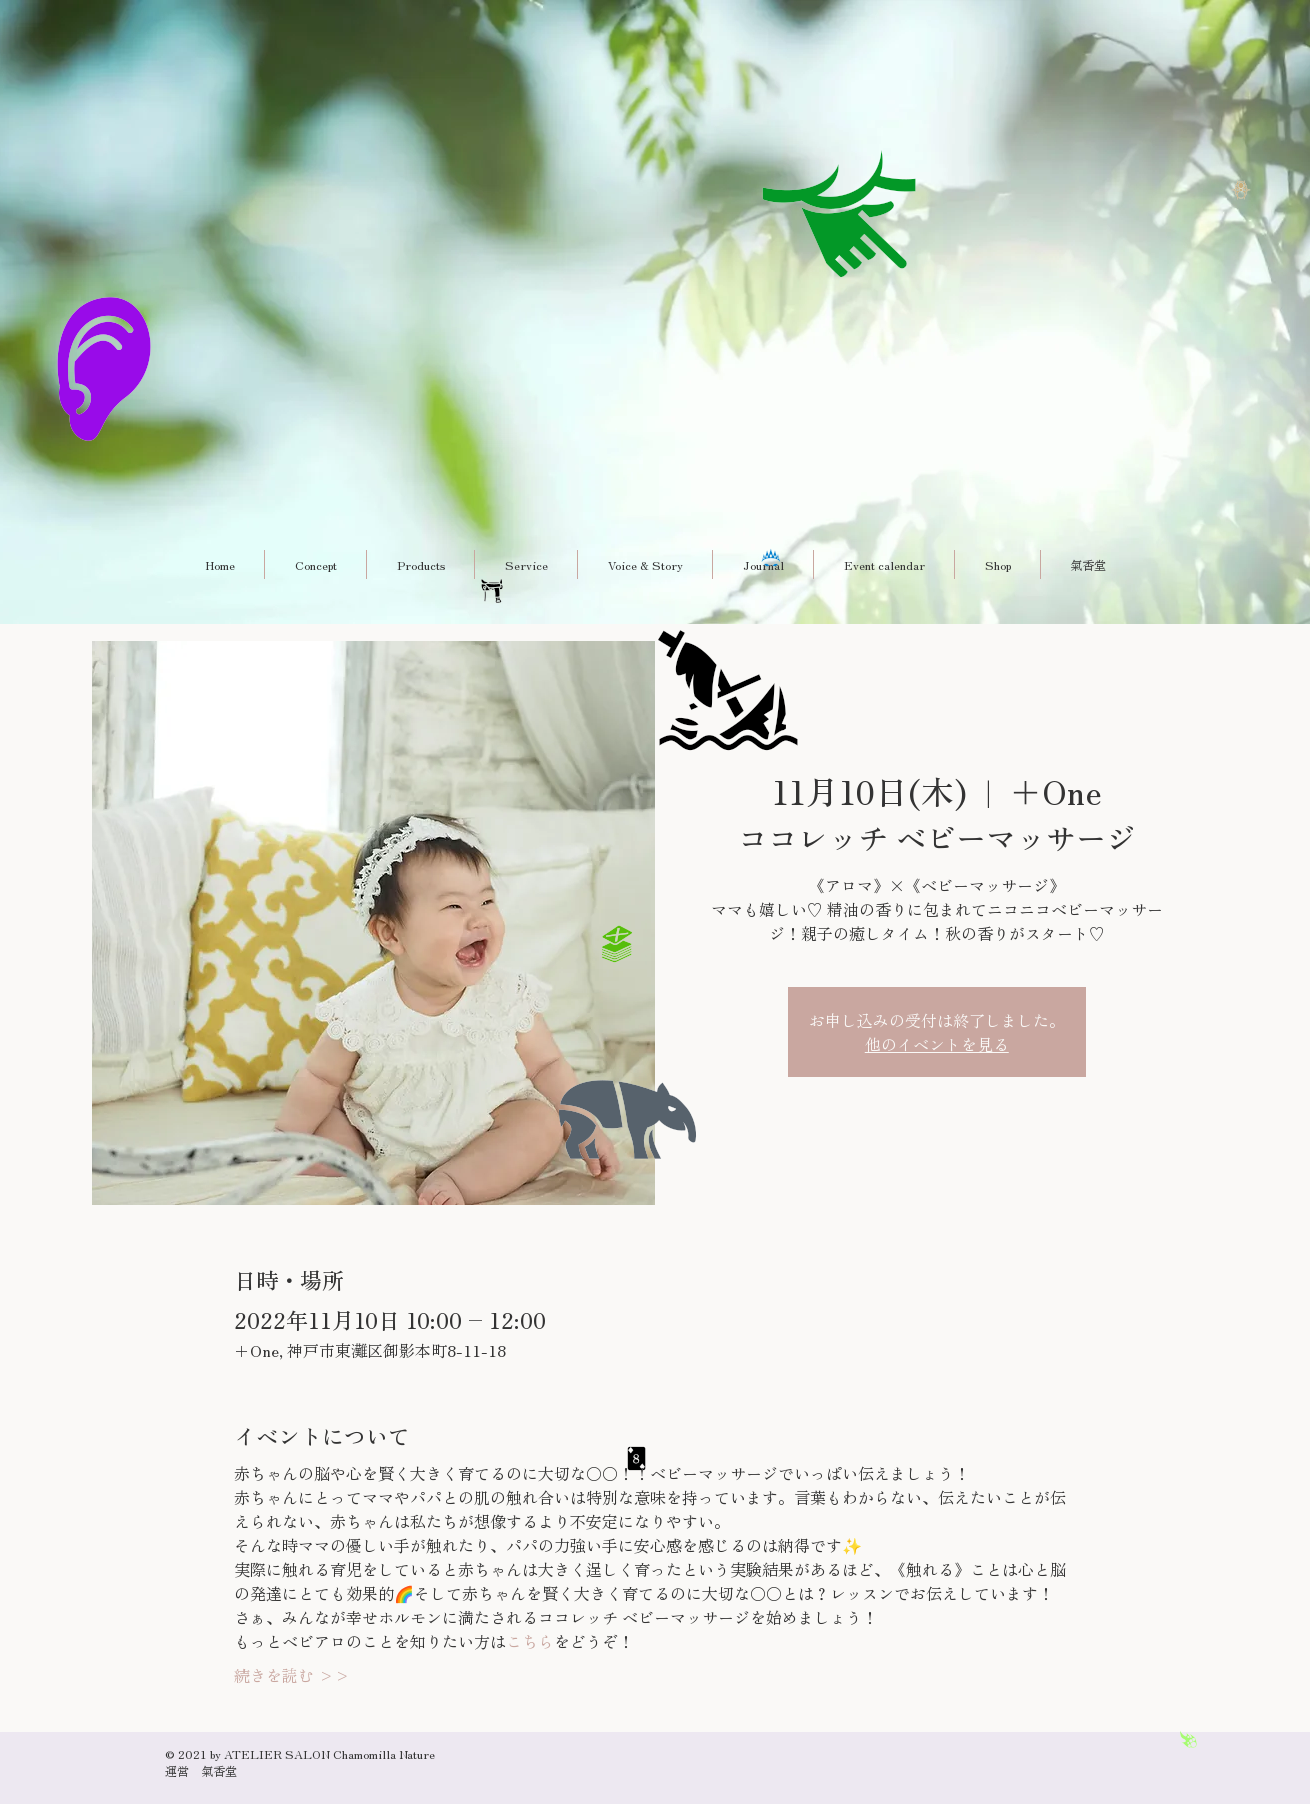 The width and height of the screenshot is (1310, 1804). What do you see at coordinates (1241, 190) in the screenshot?
I see `enable eye tracking or gaze detection` at bounding box center [1241, 190].